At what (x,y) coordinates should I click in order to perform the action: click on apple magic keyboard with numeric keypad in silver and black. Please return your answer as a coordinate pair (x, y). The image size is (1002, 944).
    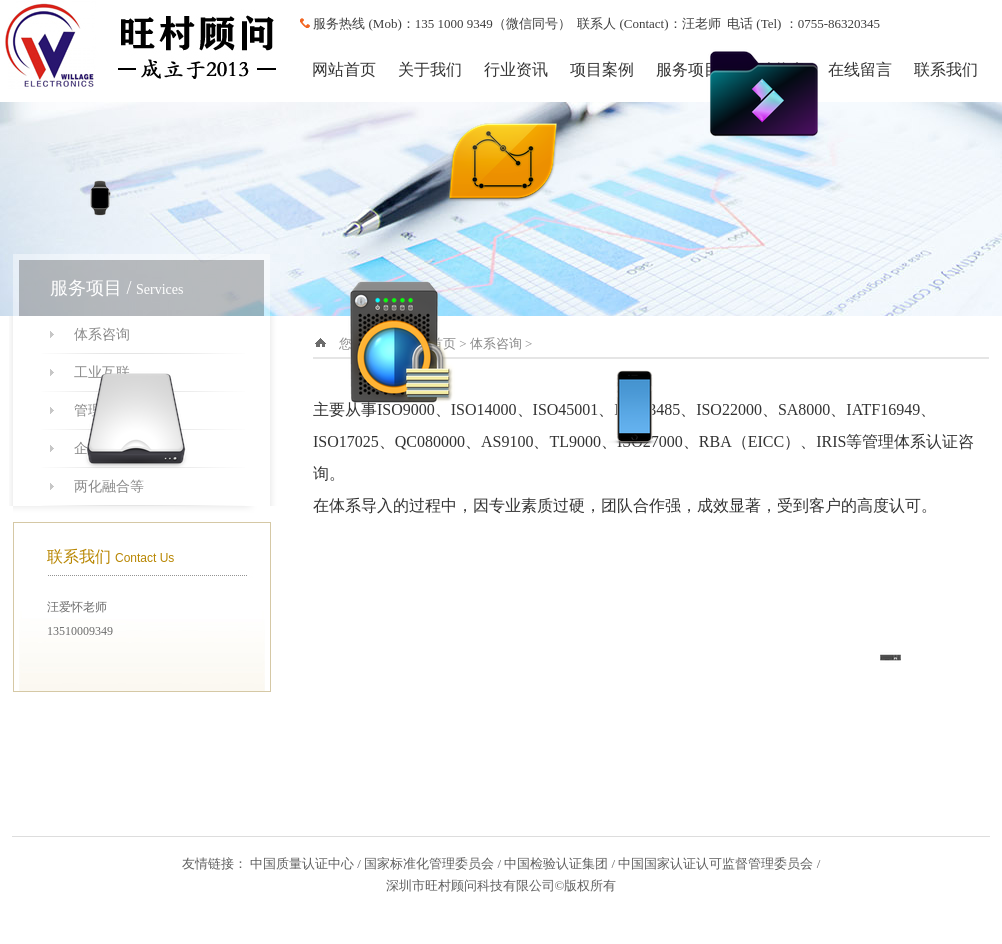
    Looking at the image, I should click on (890, 657).